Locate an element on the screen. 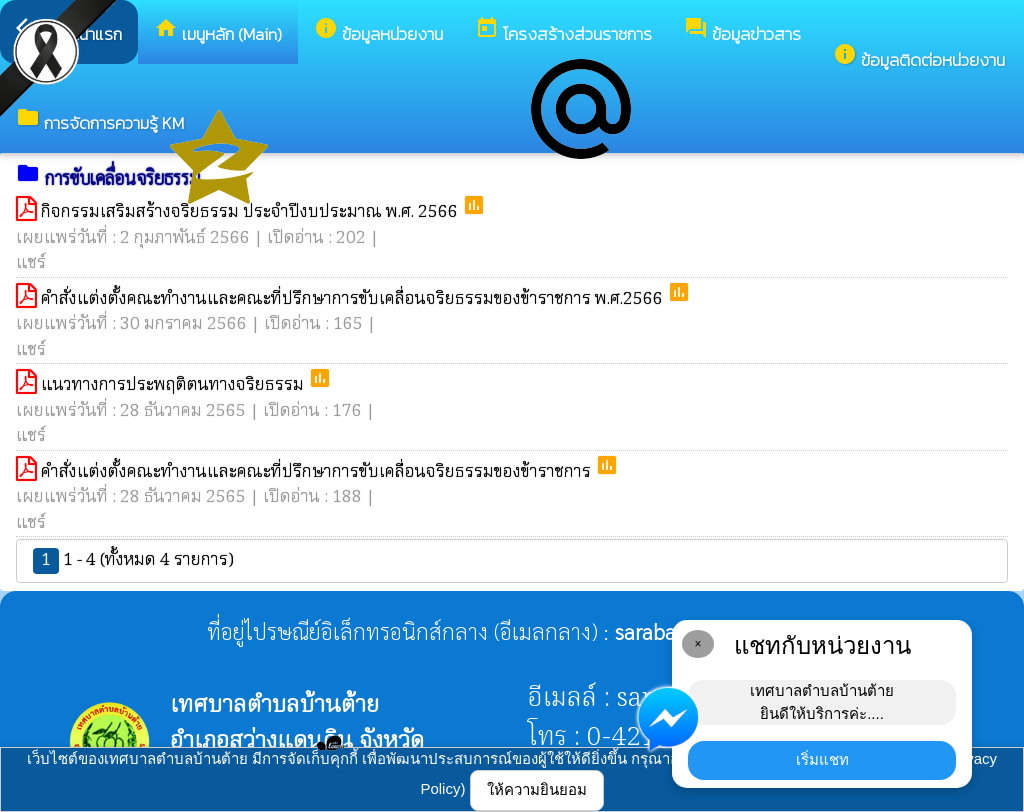  scikit-learn machine learning library logo is located at coordinates (331, 743).